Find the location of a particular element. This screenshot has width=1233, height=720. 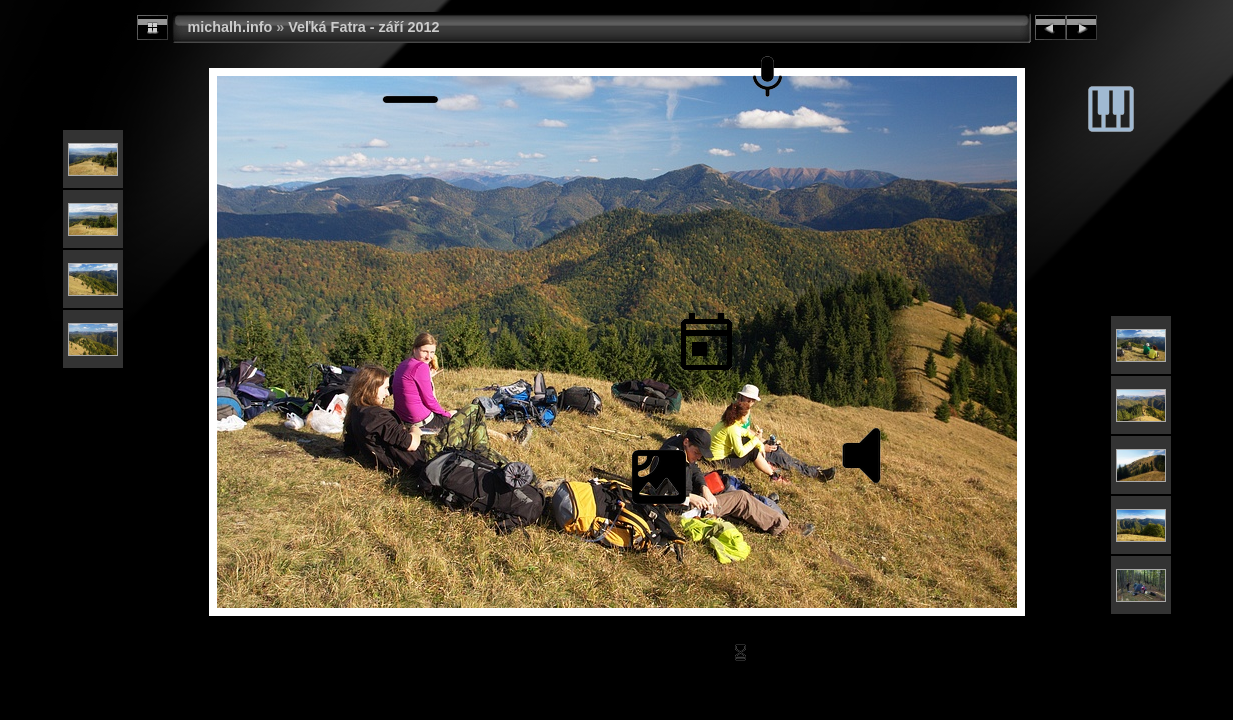

indicates time is running low is located at coordinates (740, 652).